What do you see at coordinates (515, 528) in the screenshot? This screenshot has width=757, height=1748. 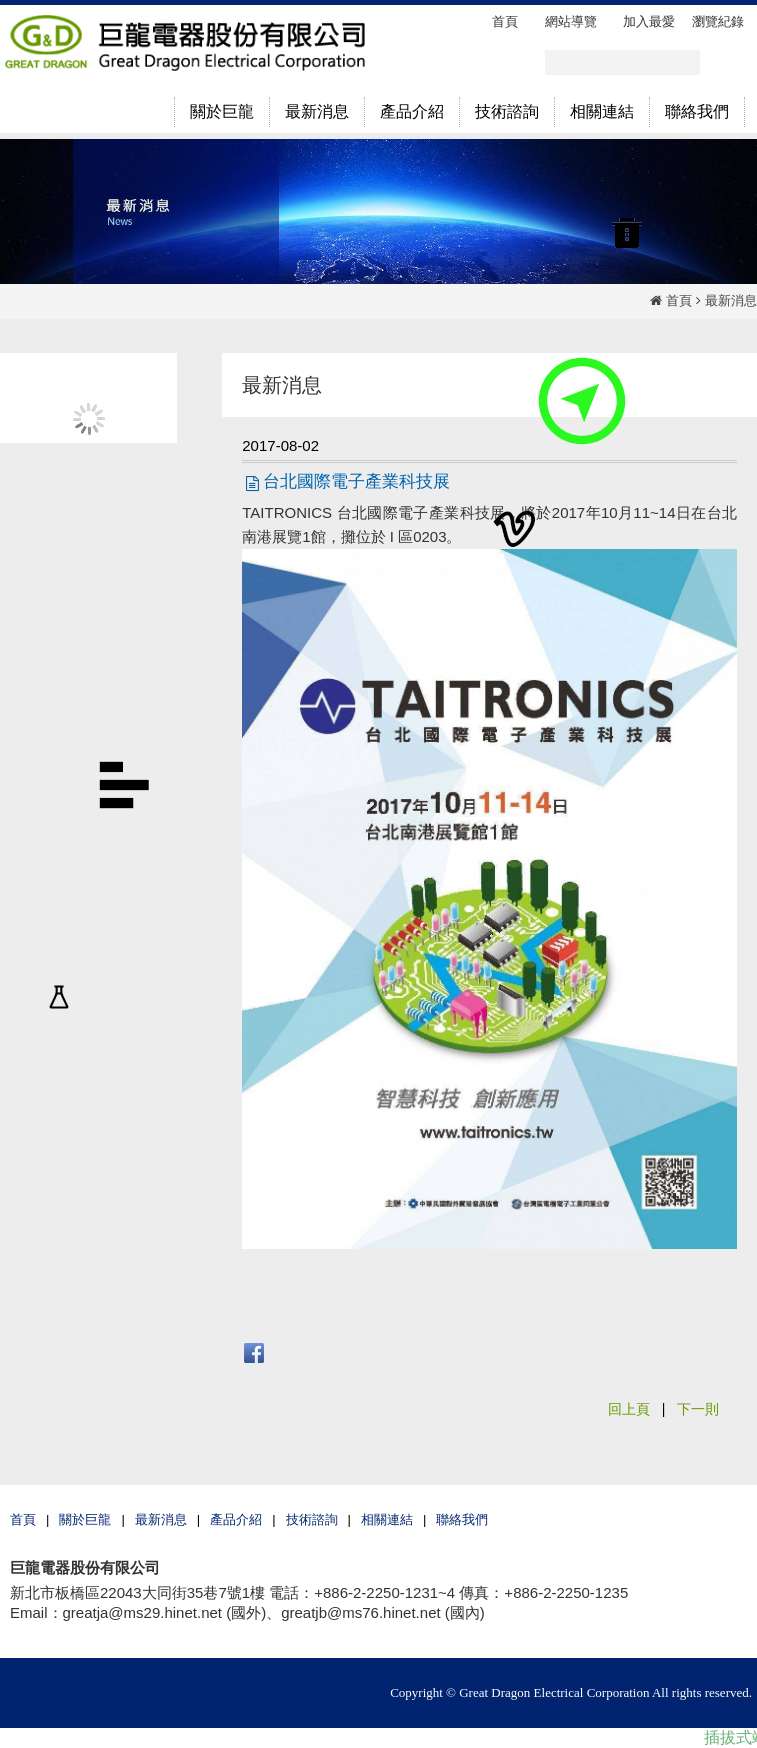 I see `open vimeo app` at bounding box center [515, 528].